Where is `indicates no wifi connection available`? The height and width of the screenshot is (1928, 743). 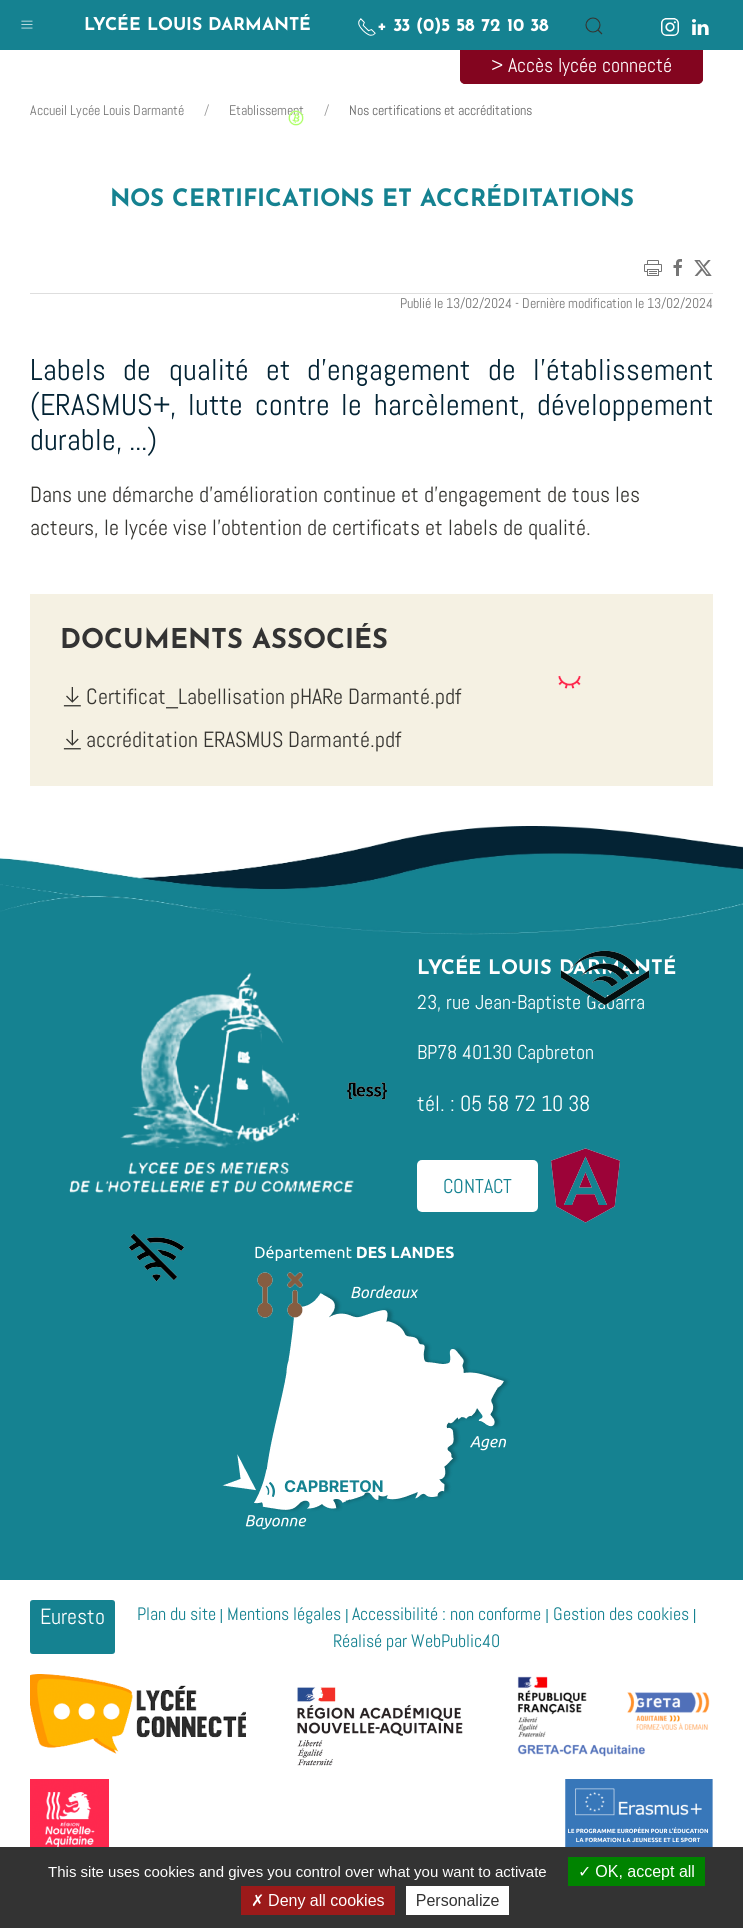 indicates no wifi connection available is located at coordinates (156, 1259).